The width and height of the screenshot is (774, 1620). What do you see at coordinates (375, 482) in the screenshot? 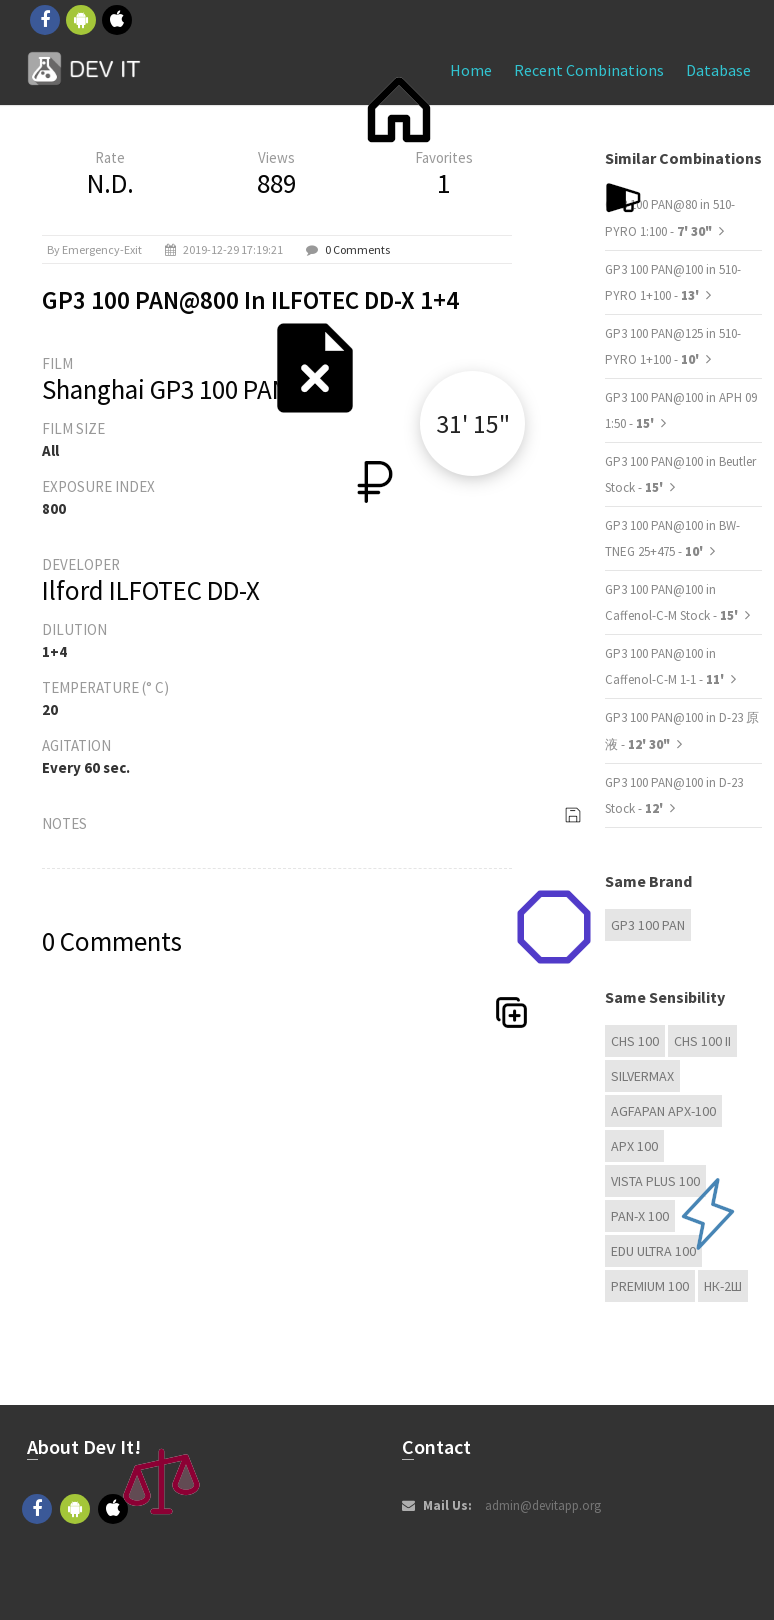
I see `view prices in russian rubles` at bounding box center [375, 482].